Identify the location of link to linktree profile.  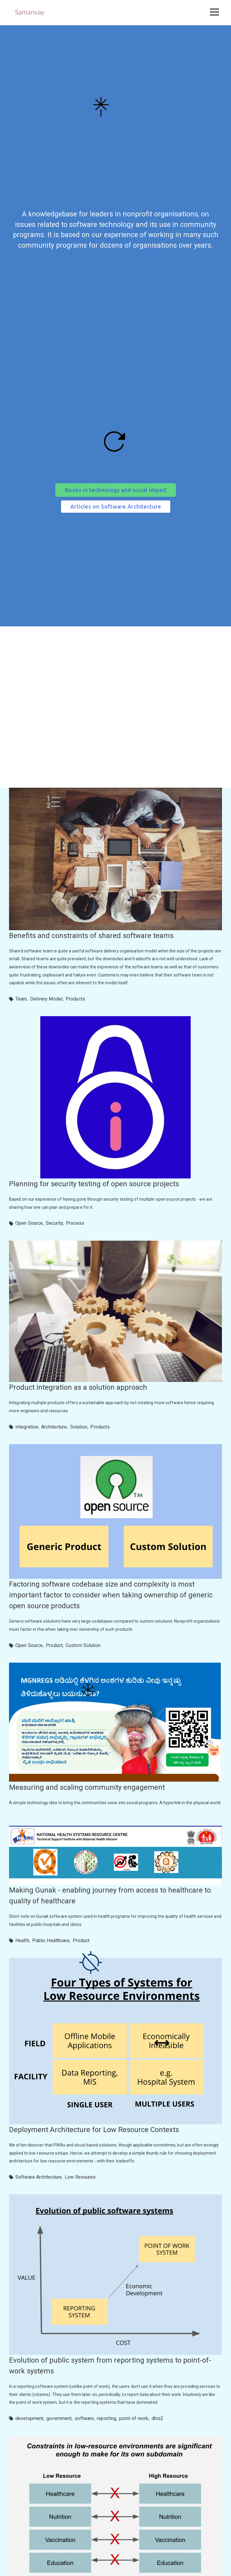
(101, 107).